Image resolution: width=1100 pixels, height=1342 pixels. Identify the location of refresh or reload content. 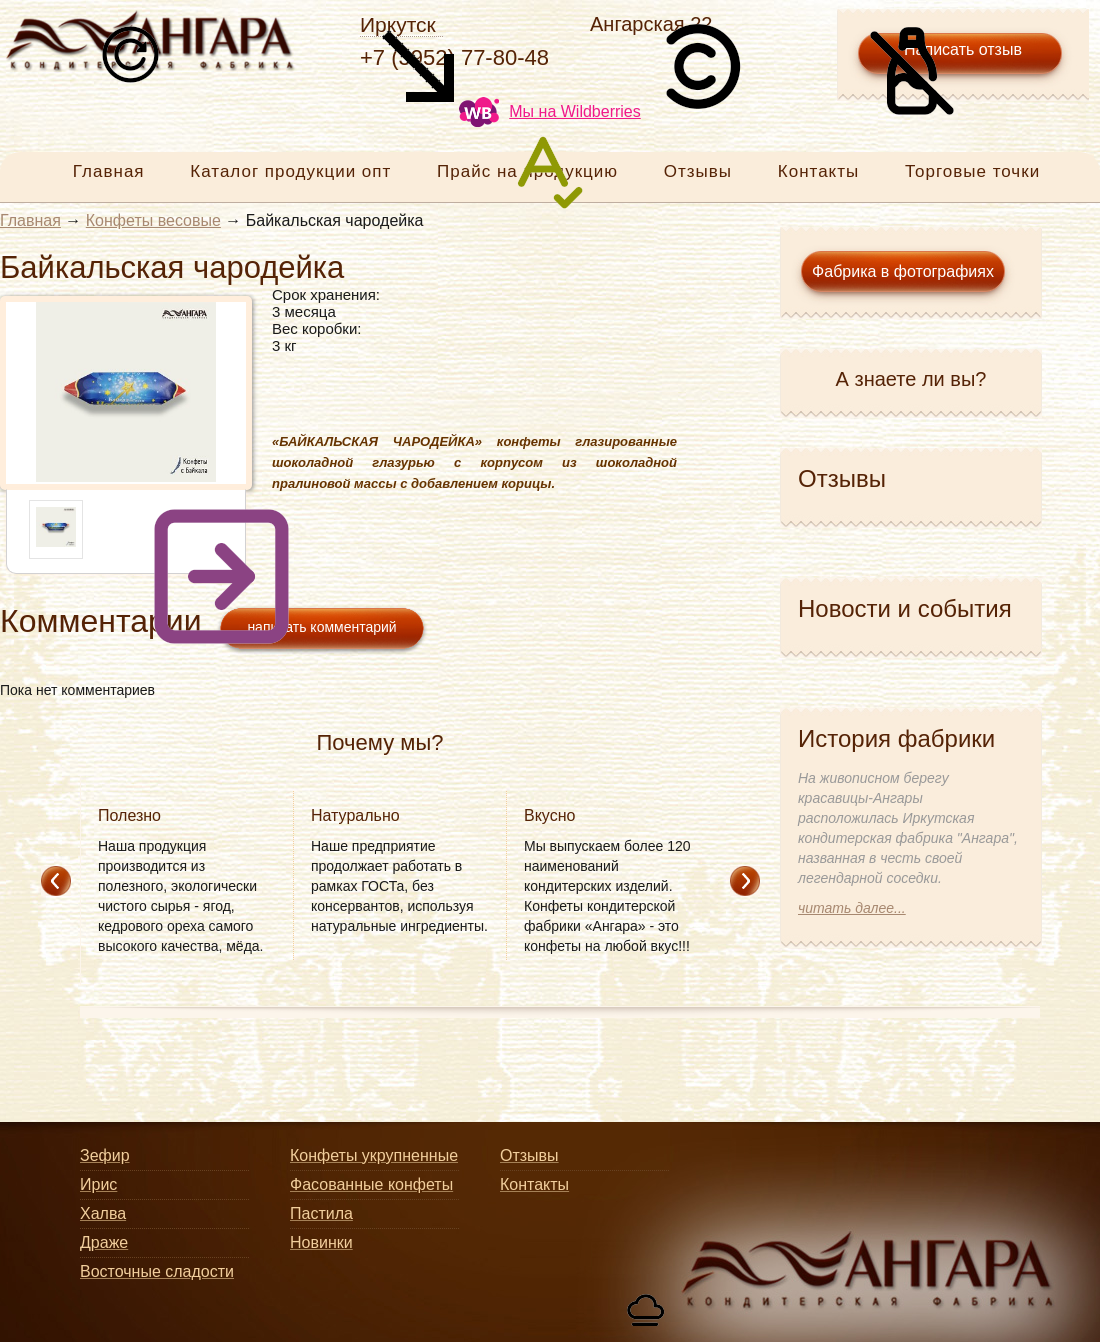
(130, 54).